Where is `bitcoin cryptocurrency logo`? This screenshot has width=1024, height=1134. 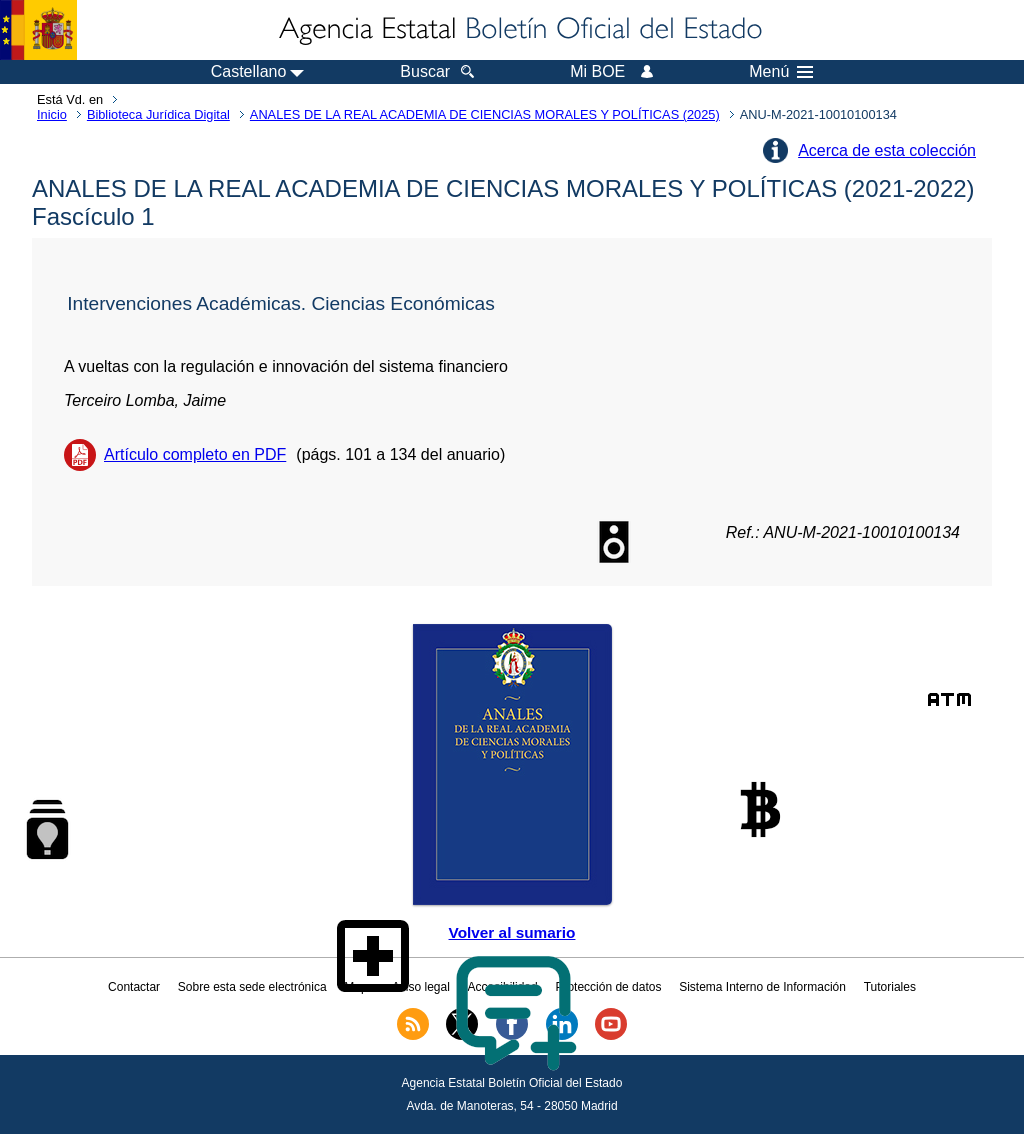
bitcoin cryptocurrency logo is located at coordinates (760, 809).